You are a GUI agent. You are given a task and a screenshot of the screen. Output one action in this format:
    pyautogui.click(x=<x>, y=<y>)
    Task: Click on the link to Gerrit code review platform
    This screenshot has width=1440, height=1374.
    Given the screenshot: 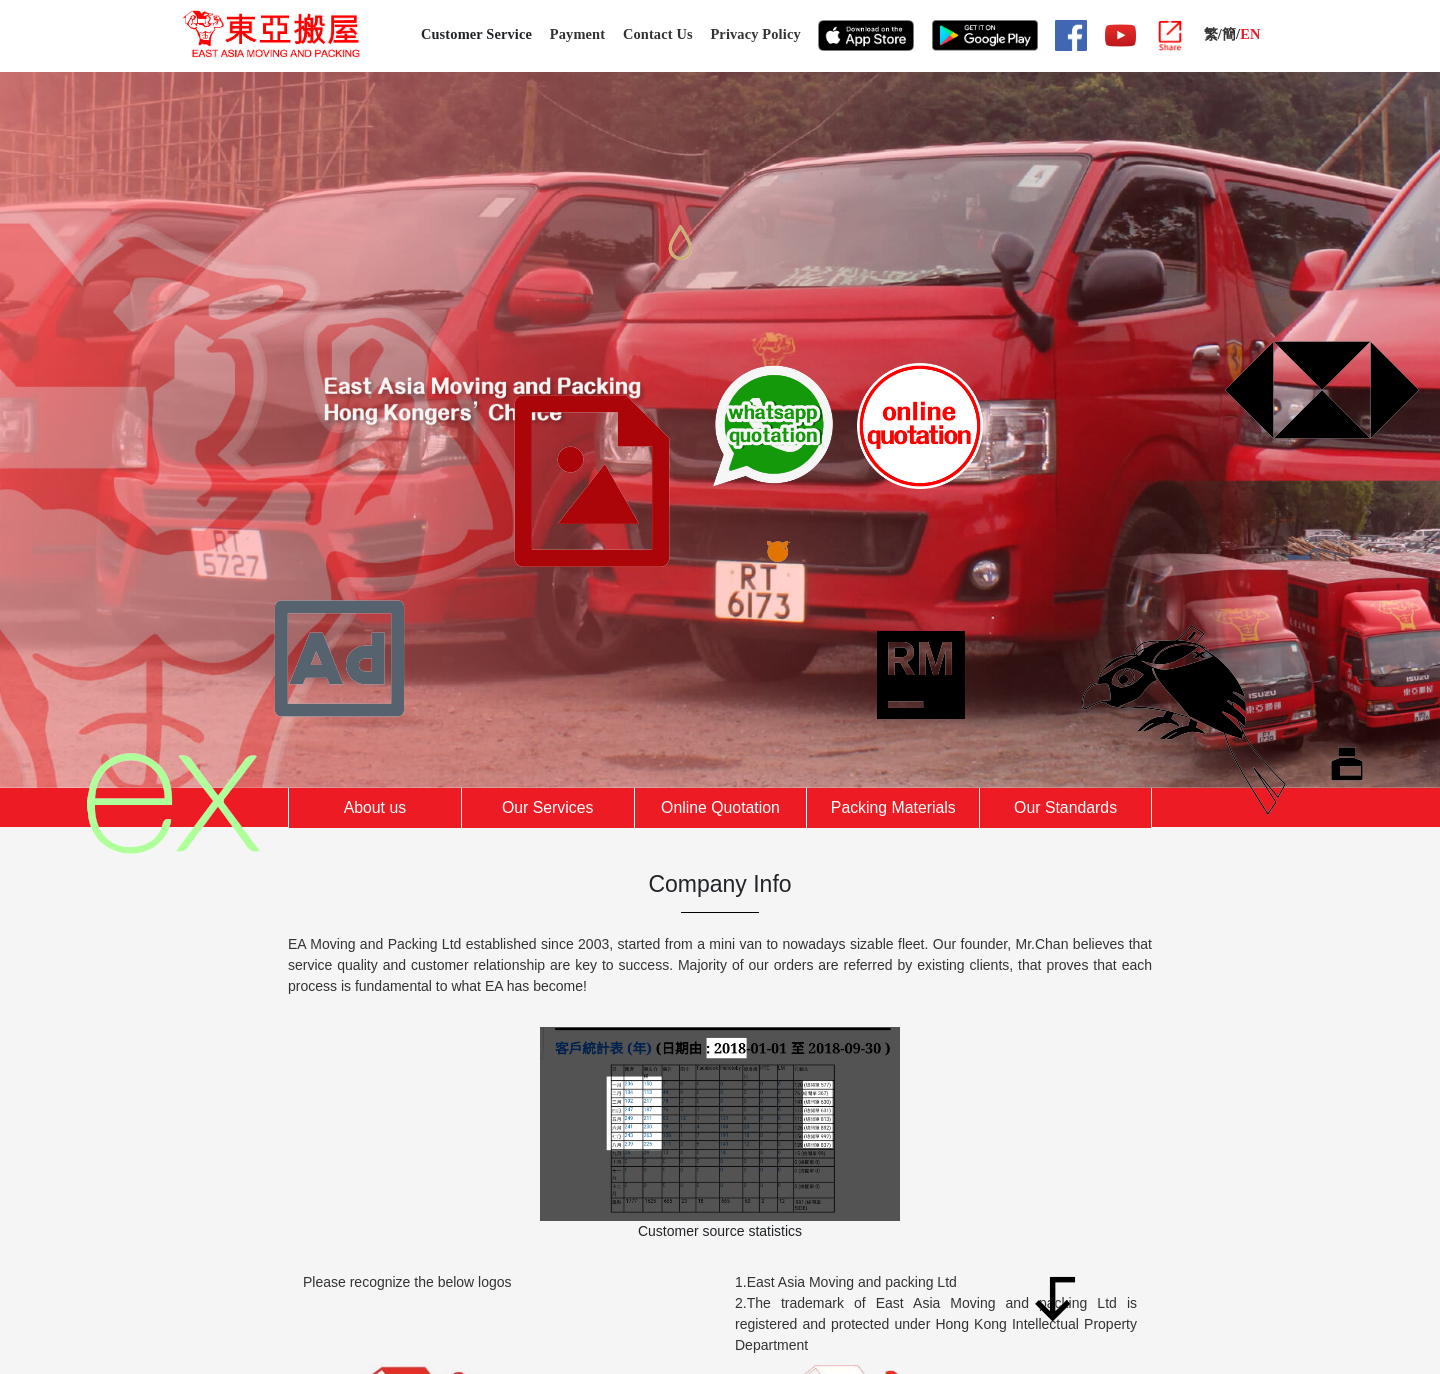 What is the action you would take?
    pyautogui.click(x=1184, y=720)
    